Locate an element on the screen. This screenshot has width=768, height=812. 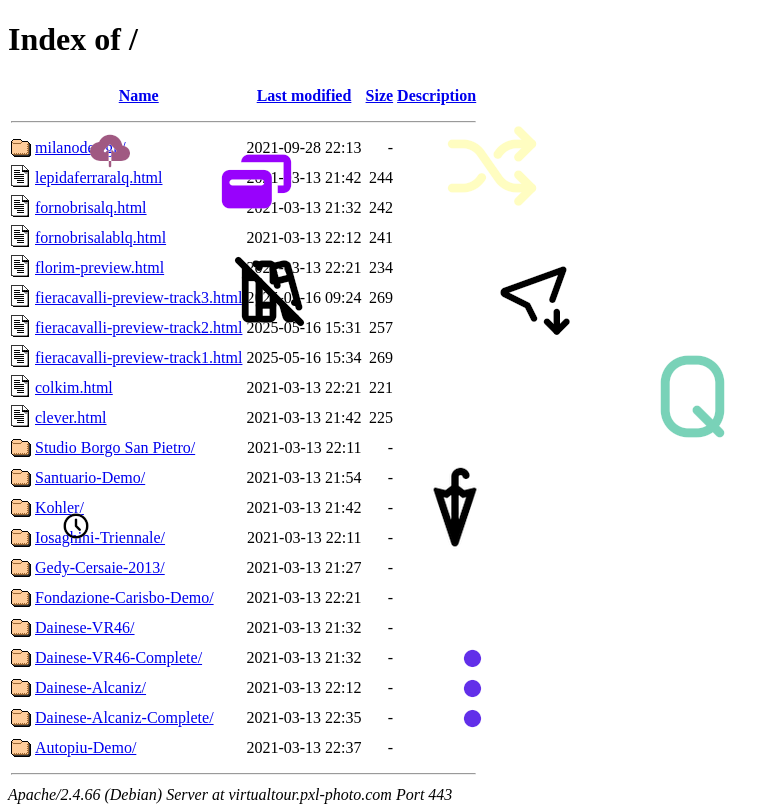
represents the letter Q in alphabetical navigation is located at coordinates (692, 396).